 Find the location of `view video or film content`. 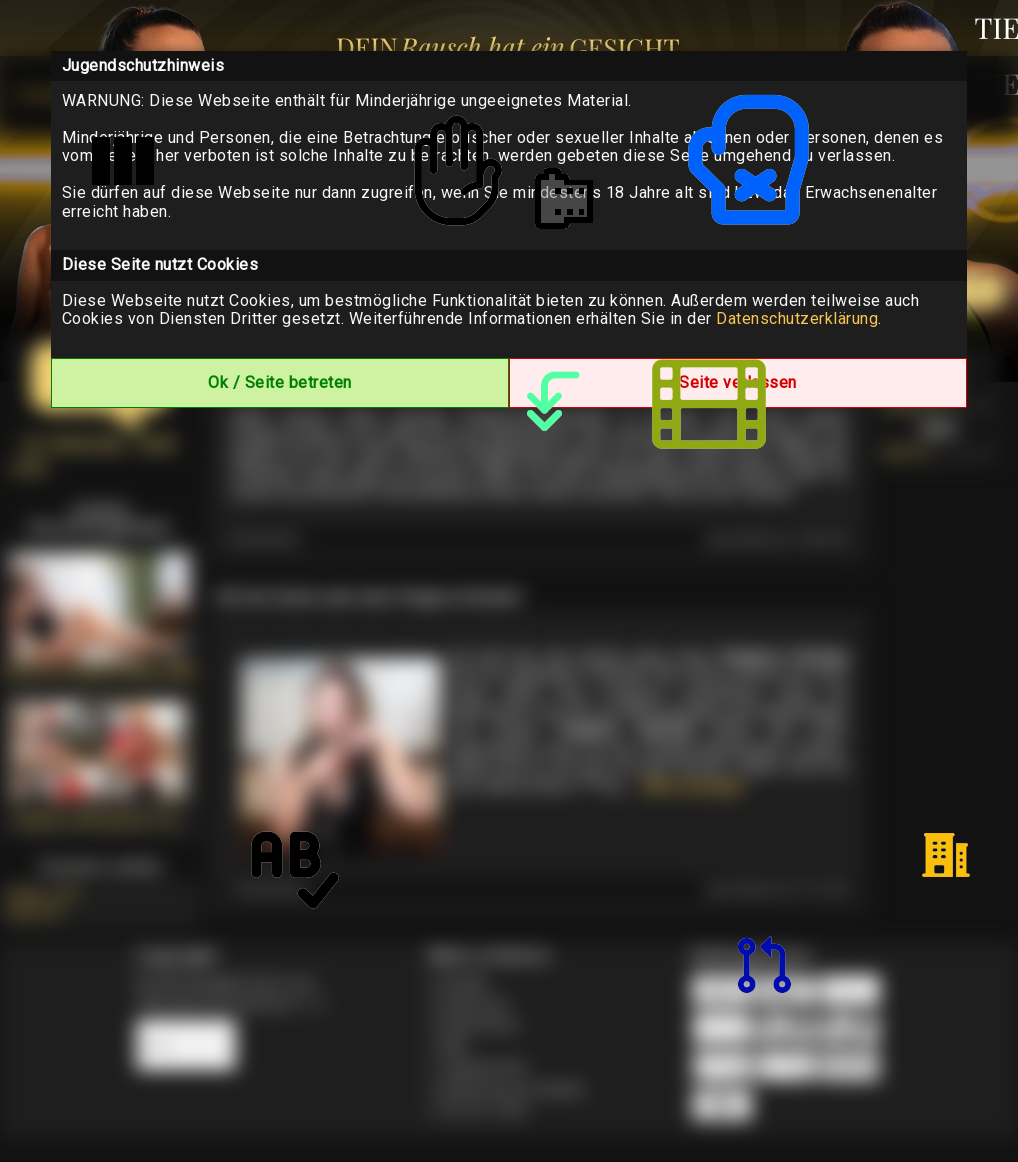

view video or film content is located at coordinates (709, 404).